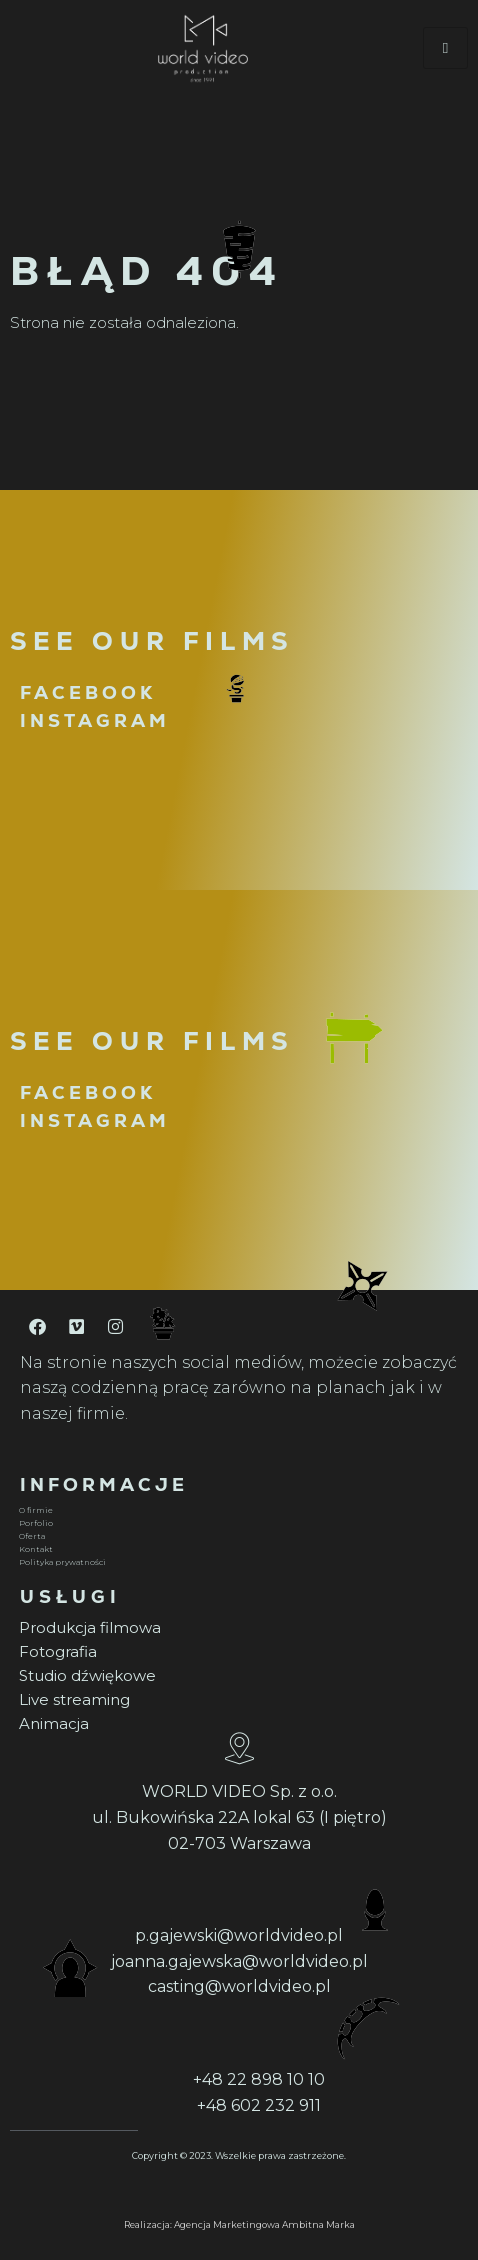 The height and width of the screenshot is (2260, 478). I want to click on select egg pod vehicle or transport, so click(375, 1910).